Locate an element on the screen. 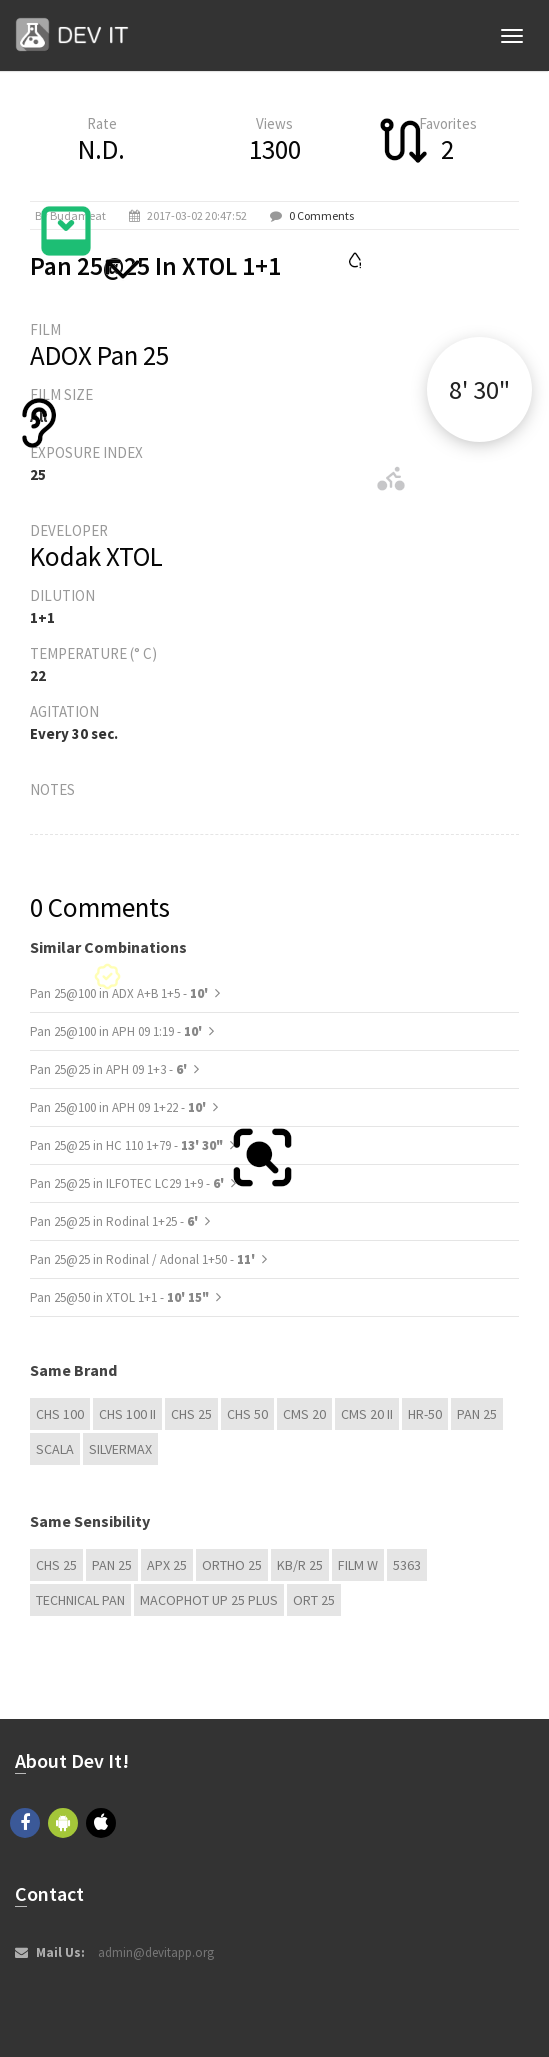  select cycling as your transportation mode is located at coordinates (391, 478).